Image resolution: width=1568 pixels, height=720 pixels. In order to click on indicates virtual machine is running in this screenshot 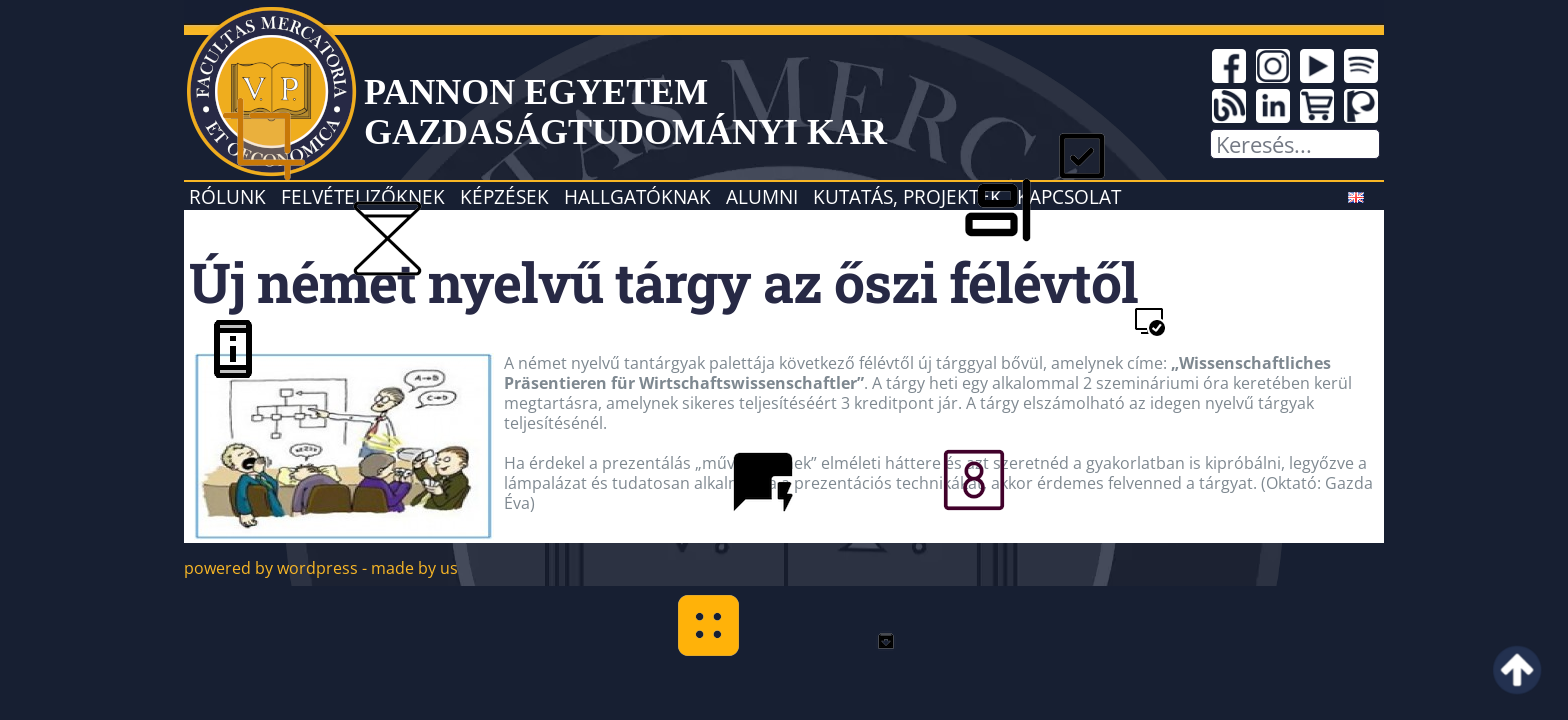, I will do `click(1149, 320)`.